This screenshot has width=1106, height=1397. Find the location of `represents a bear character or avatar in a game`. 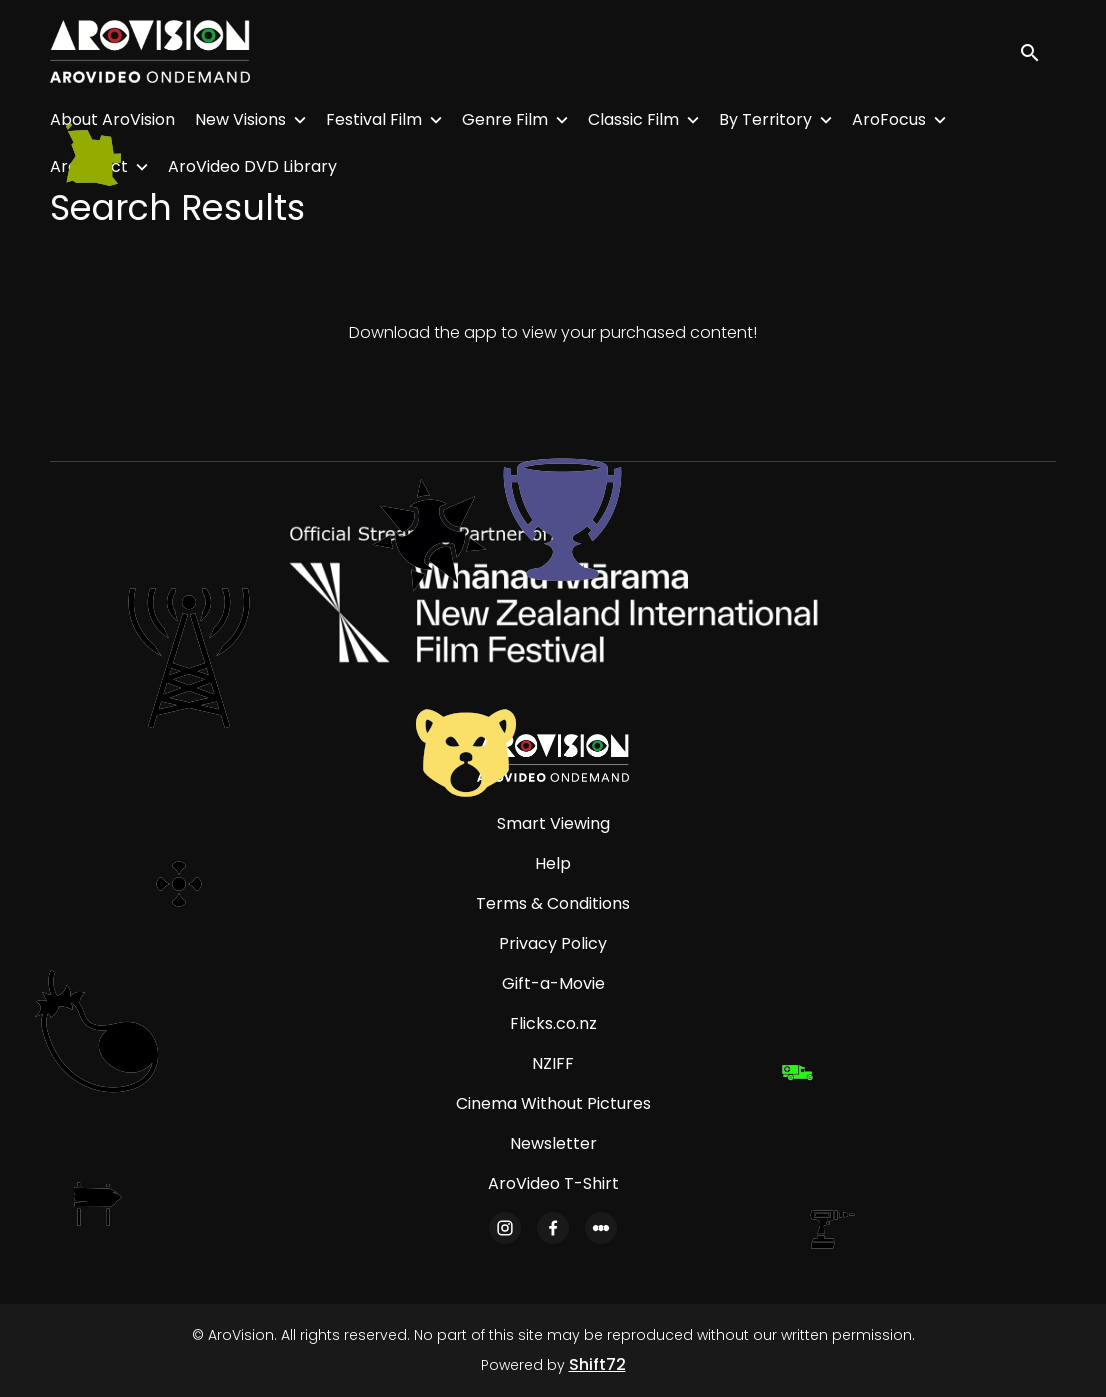

represents a bear character or avatar in a game is located at coordinates (466, 753).